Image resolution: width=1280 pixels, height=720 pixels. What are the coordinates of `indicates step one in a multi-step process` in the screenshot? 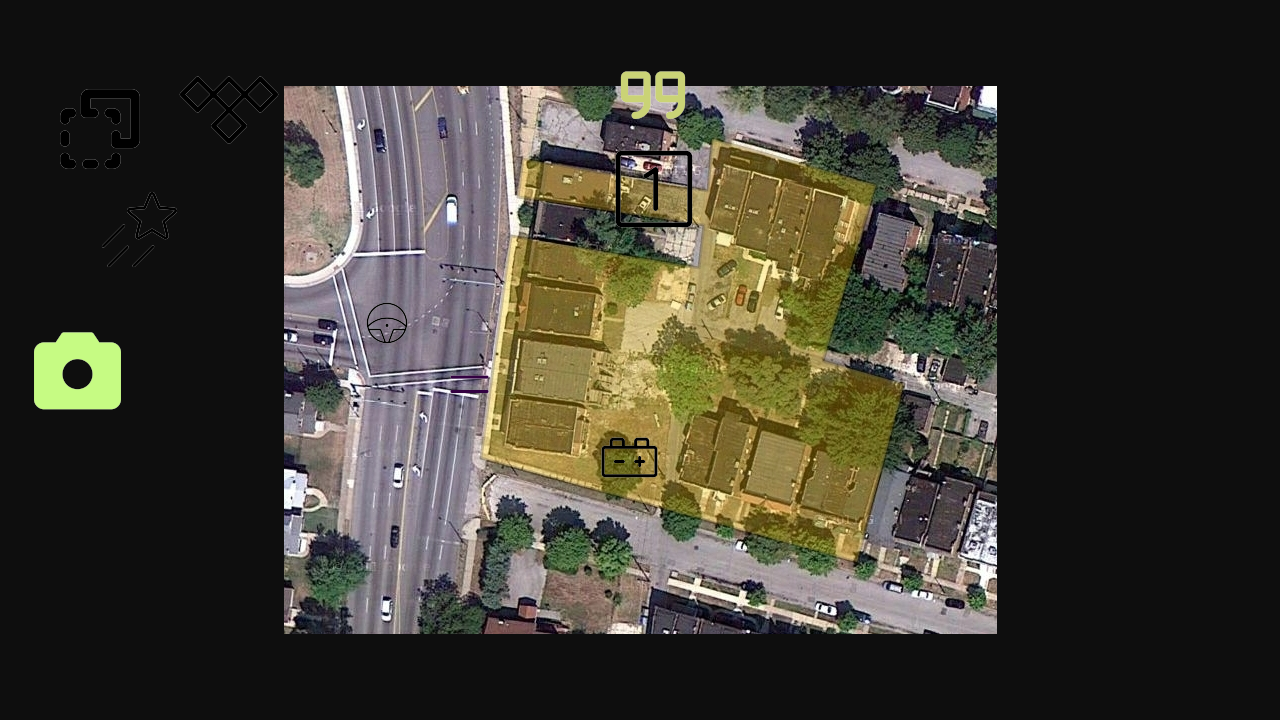 It's located at (654, 189).